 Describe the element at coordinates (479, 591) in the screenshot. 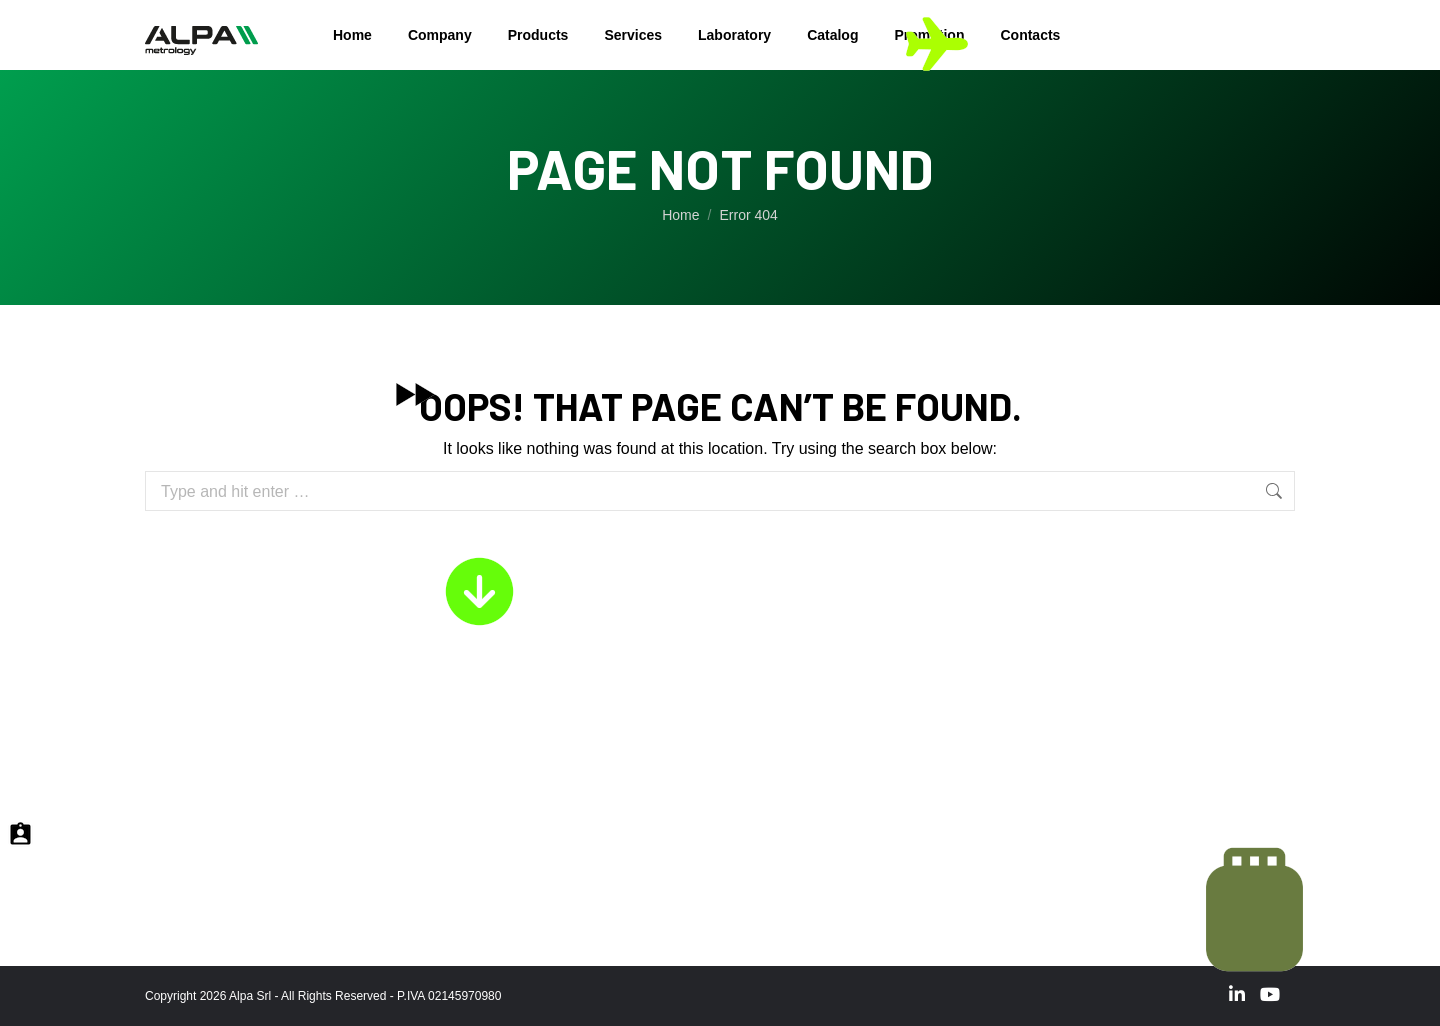

I see `download a file or content` at that location.